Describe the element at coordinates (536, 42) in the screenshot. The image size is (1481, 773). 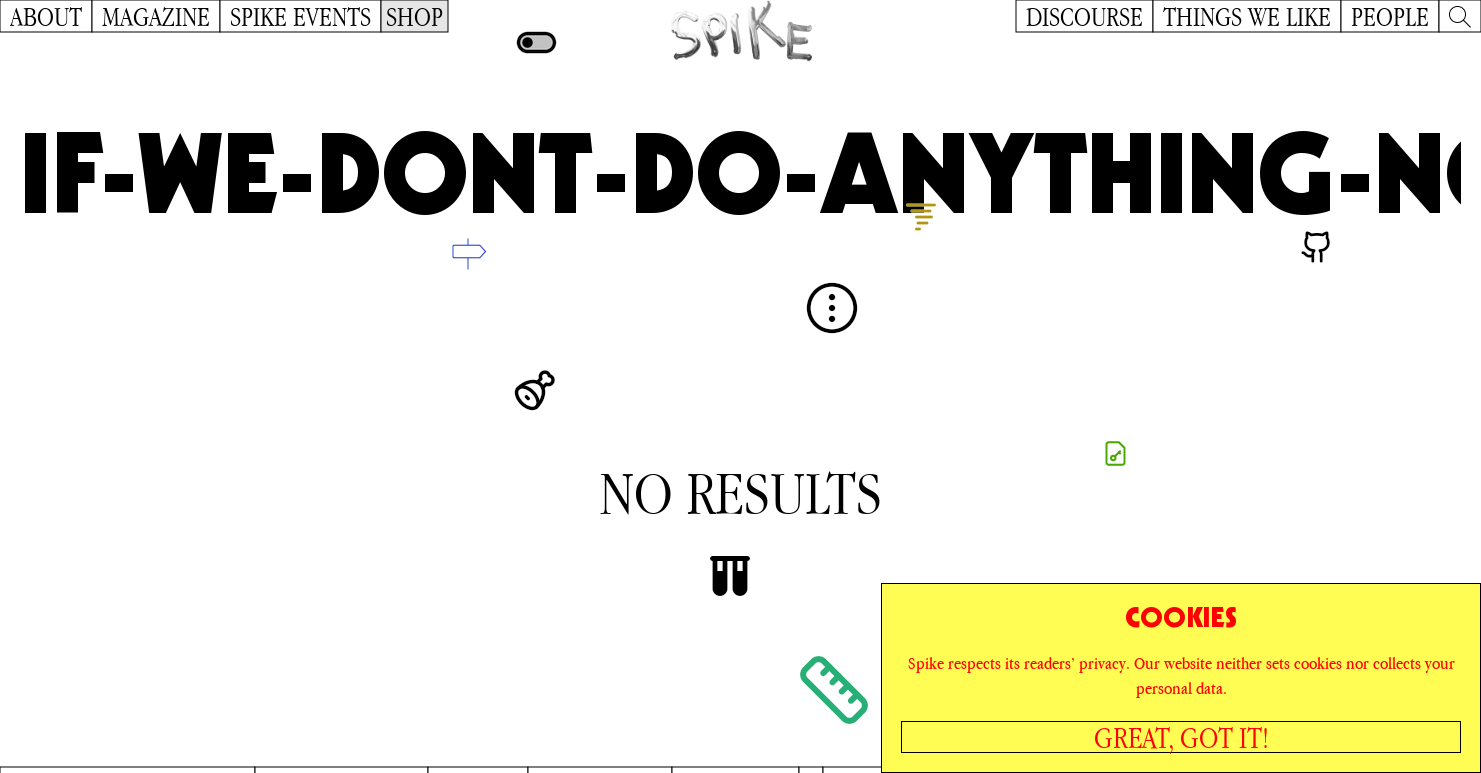
I see `toggle switch in the off position` at that location.